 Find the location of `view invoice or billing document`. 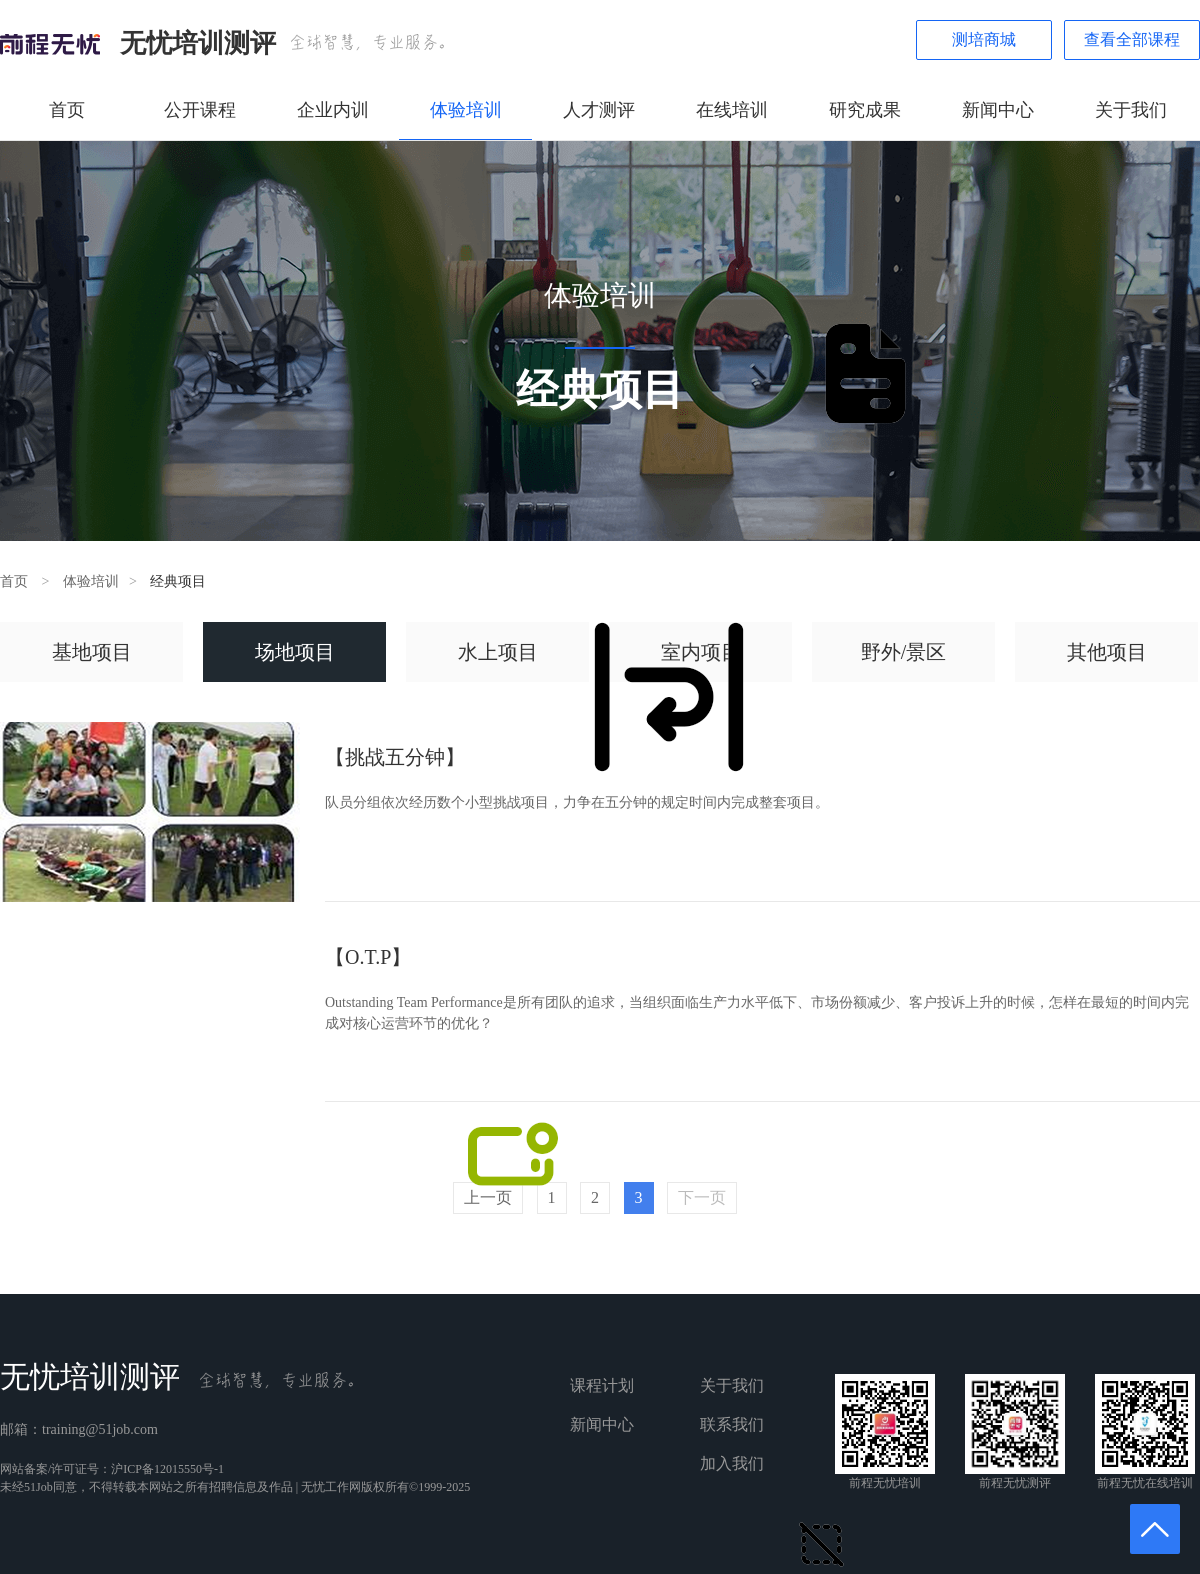

view invoice or billing document is located at coordinates (865, 373).